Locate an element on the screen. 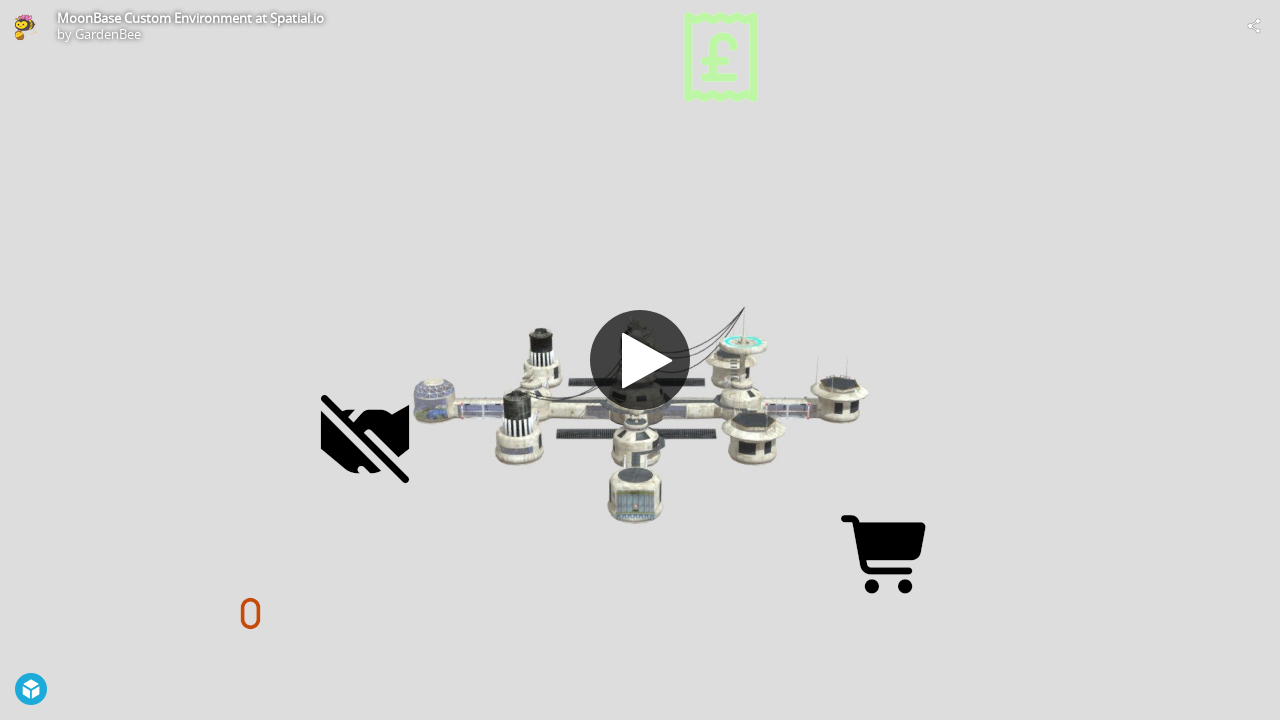  view your shopping cart is located at coordinates (888, 555).